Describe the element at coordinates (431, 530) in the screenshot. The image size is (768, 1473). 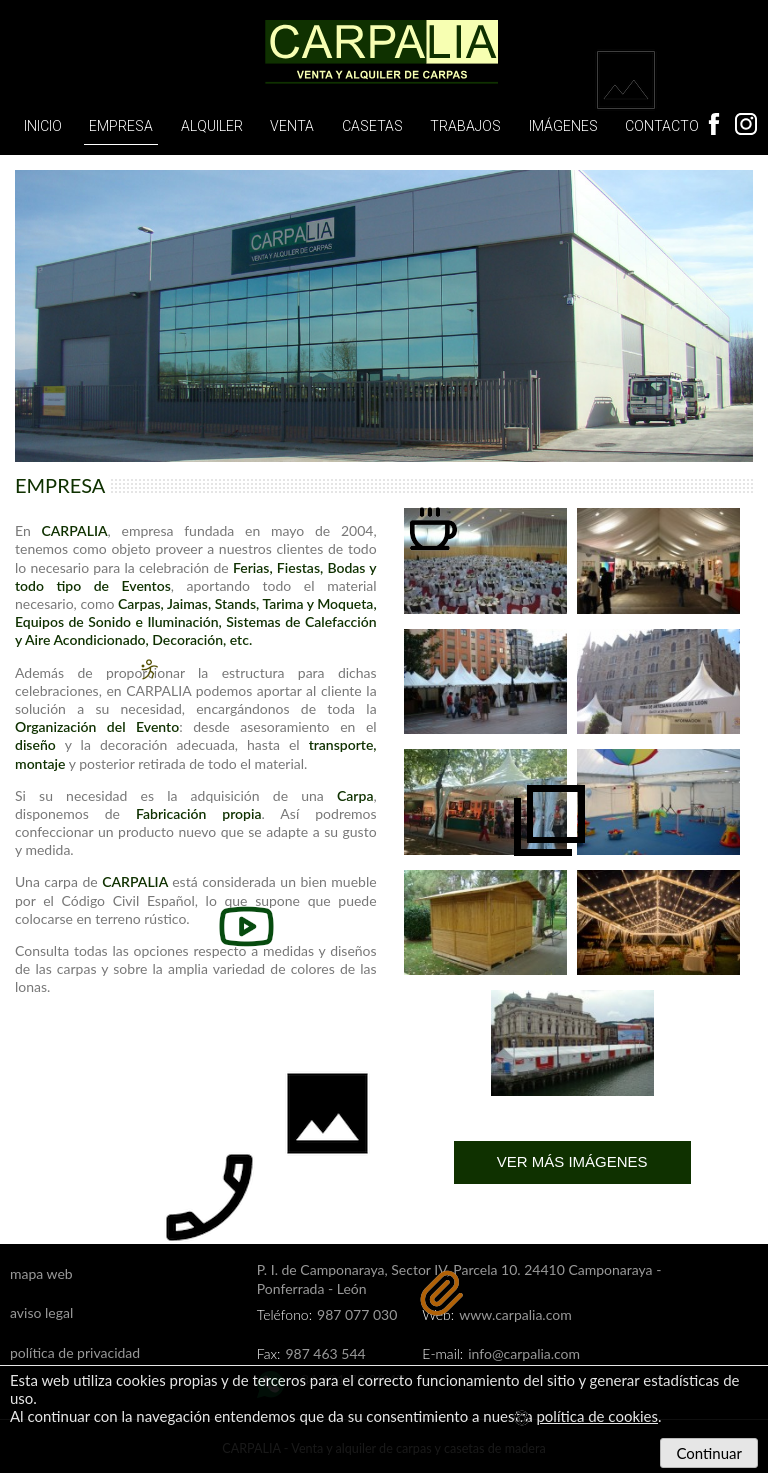
I see `find nearby coffee shops or cafes` at that location.